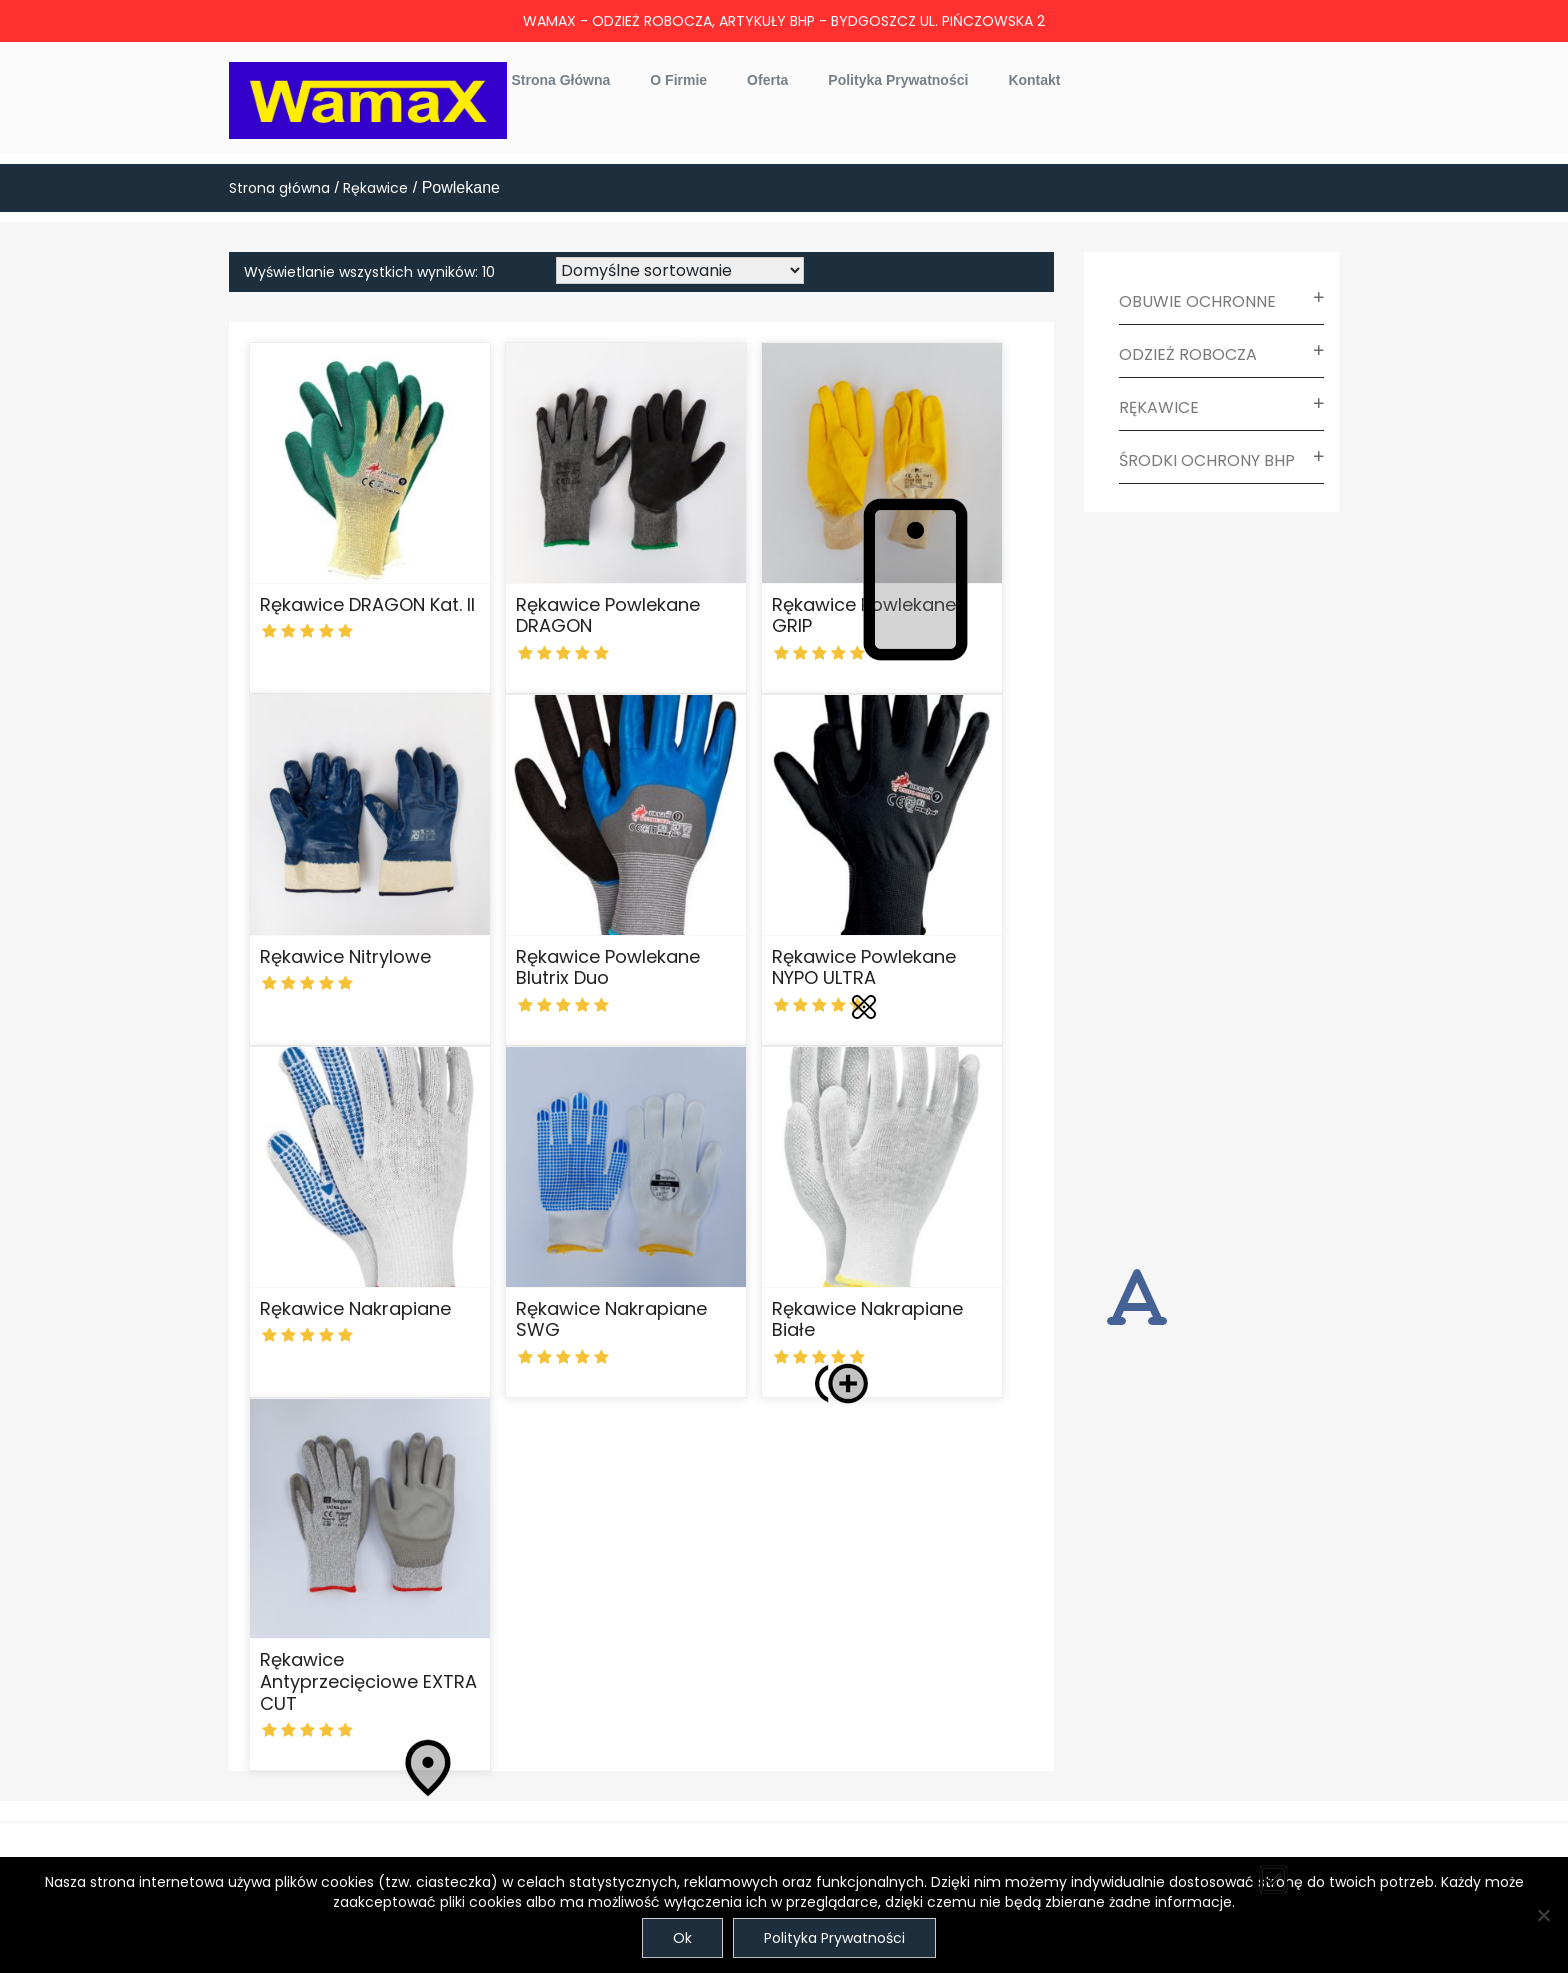  I want to click on change font or typography settings, so click(1137, 1297).